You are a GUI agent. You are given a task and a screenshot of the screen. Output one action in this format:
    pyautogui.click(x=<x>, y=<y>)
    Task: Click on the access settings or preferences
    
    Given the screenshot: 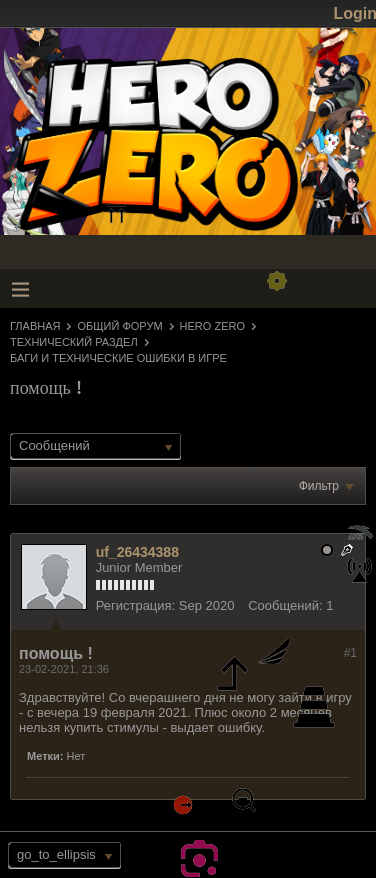 What is the action you would take?
    pyautogui.click(x=277, y=281)
    